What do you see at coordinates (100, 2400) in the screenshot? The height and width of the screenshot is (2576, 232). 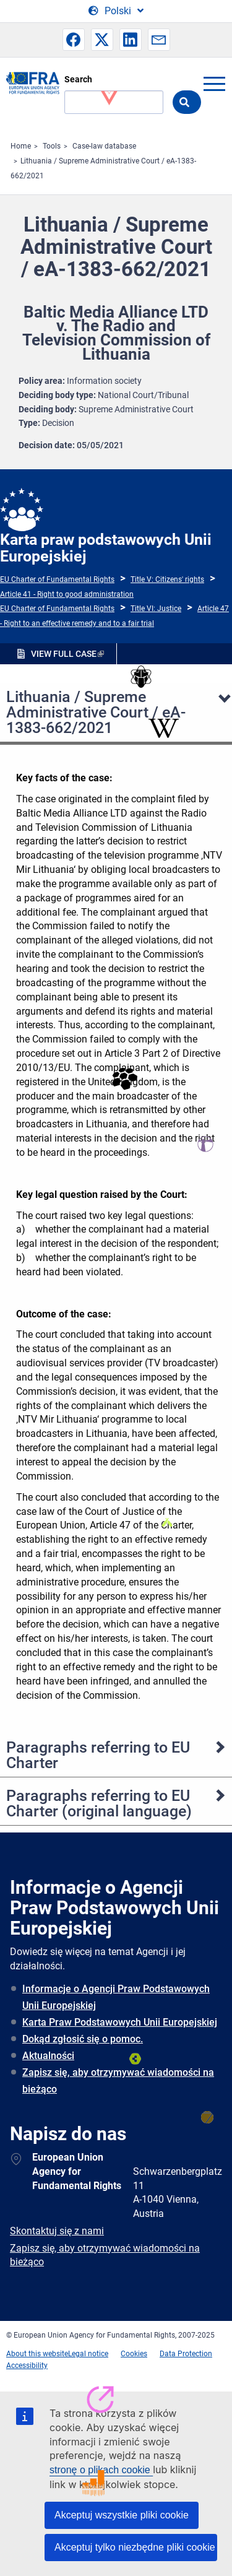 I see `share this content with others` at bounding box center [100, 2400].